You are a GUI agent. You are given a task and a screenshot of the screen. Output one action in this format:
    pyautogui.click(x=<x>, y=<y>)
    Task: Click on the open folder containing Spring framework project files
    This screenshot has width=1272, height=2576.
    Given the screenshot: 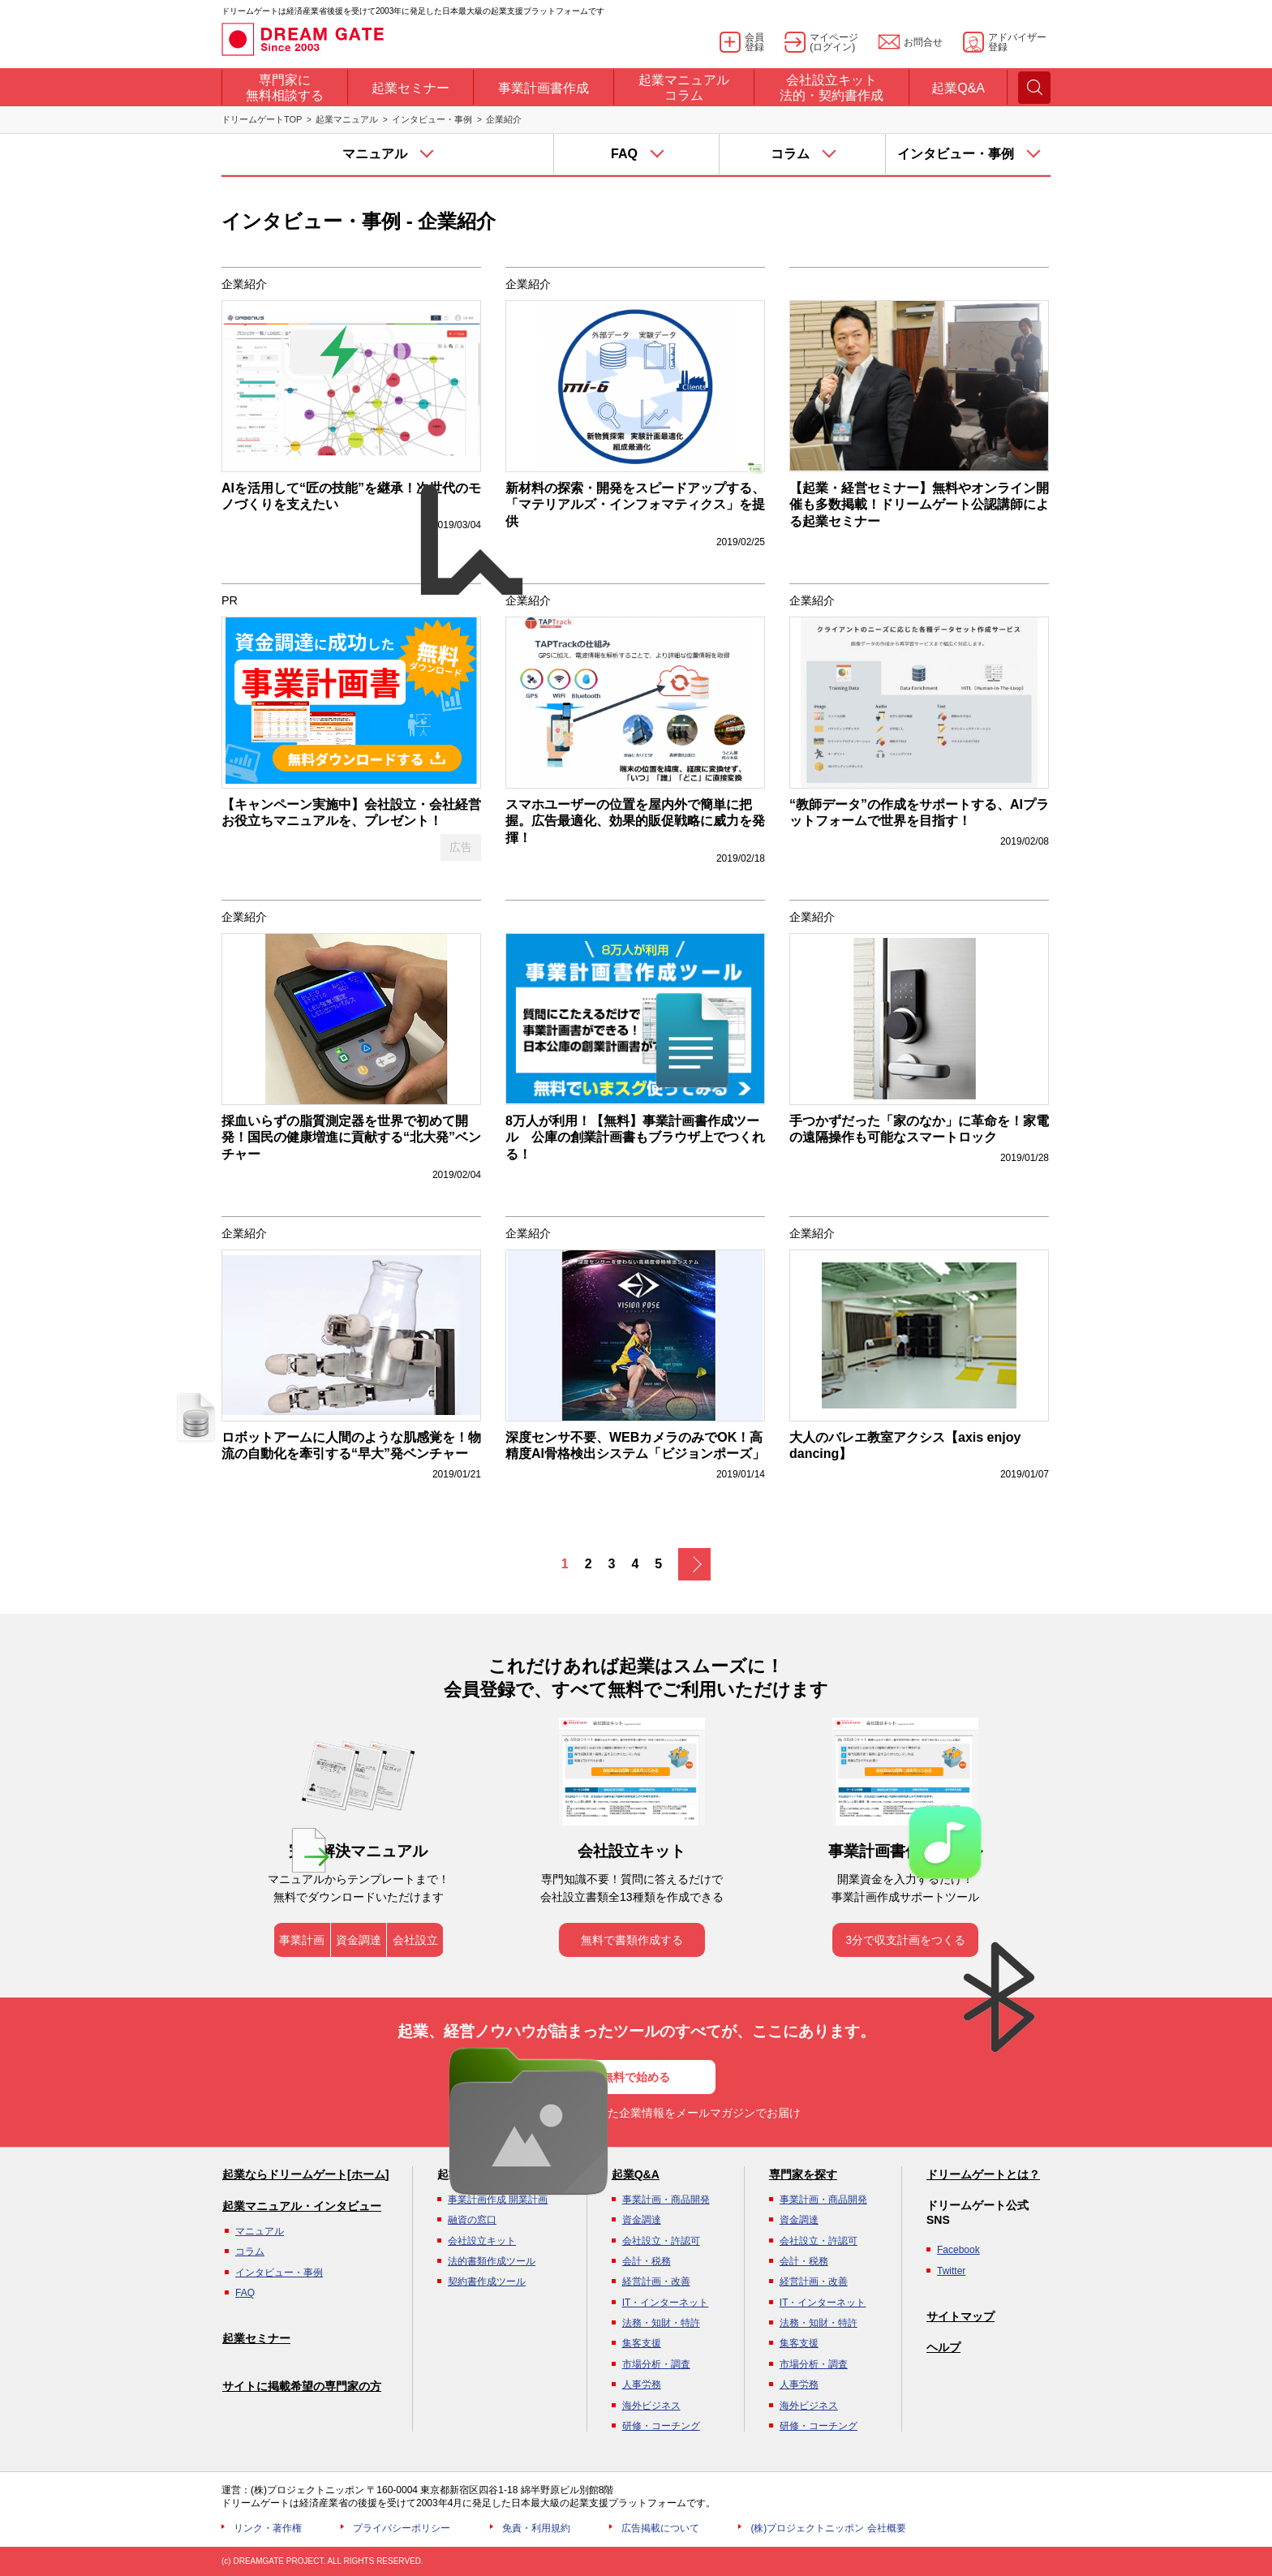 What is the action you would take?
    pyautogui.click(x=754, y=468)
    